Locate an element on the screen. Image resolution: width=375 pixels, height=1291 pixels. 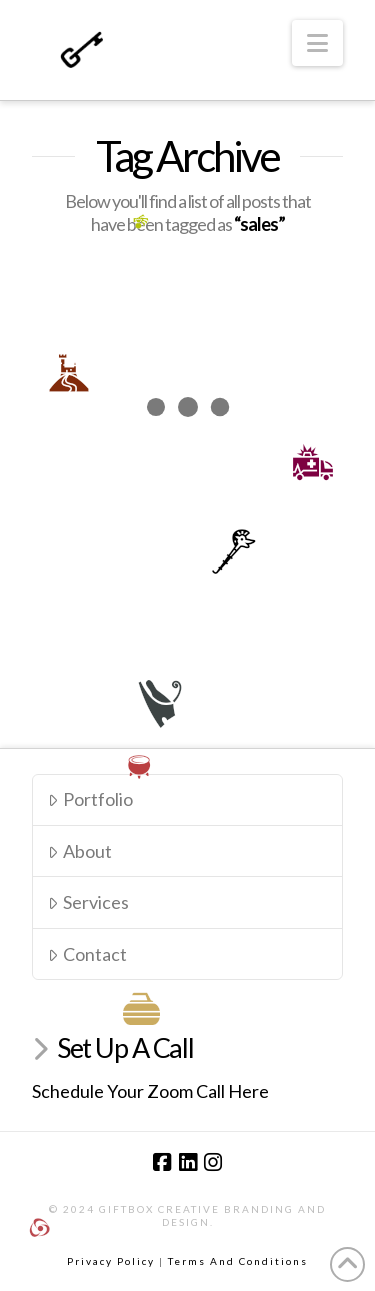
indicates a swirling or cyclone effect in gameplay is located at coordinates (39, 1227).